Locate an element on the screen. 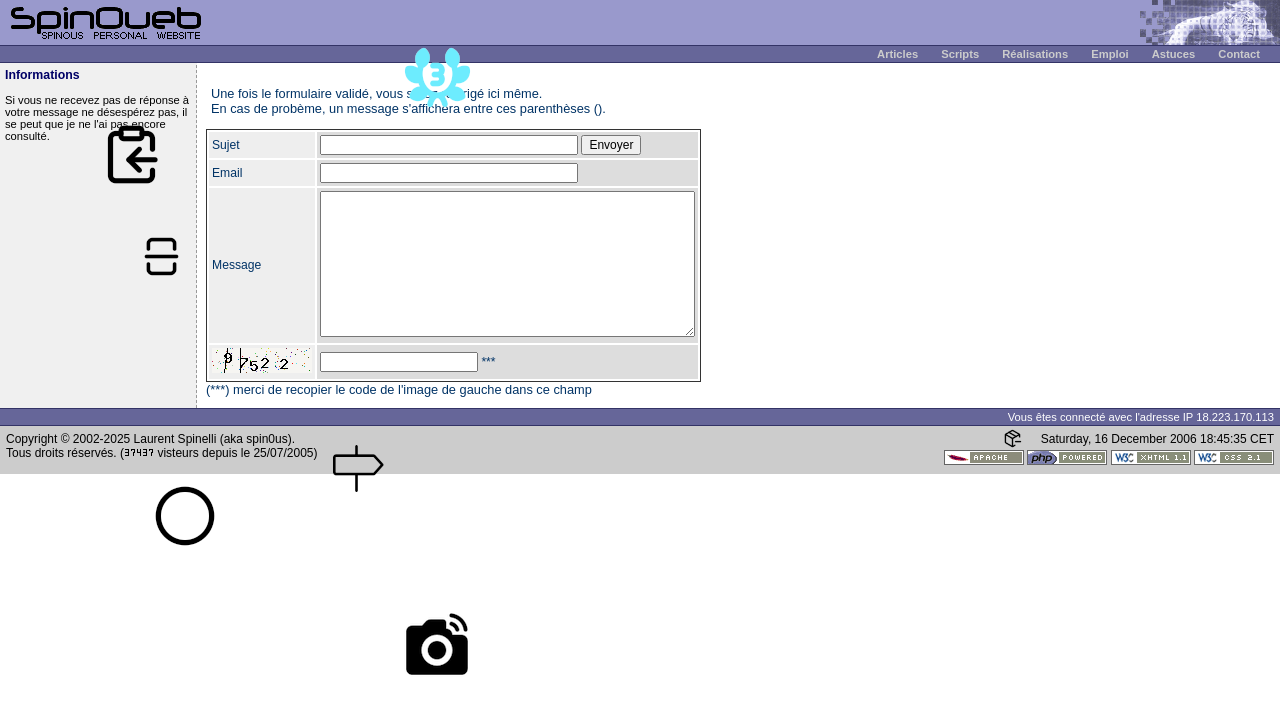 The height and width of the screenshot is (720, 1280). unselected radio button or checkbox option is located at coordinates (185, 516).